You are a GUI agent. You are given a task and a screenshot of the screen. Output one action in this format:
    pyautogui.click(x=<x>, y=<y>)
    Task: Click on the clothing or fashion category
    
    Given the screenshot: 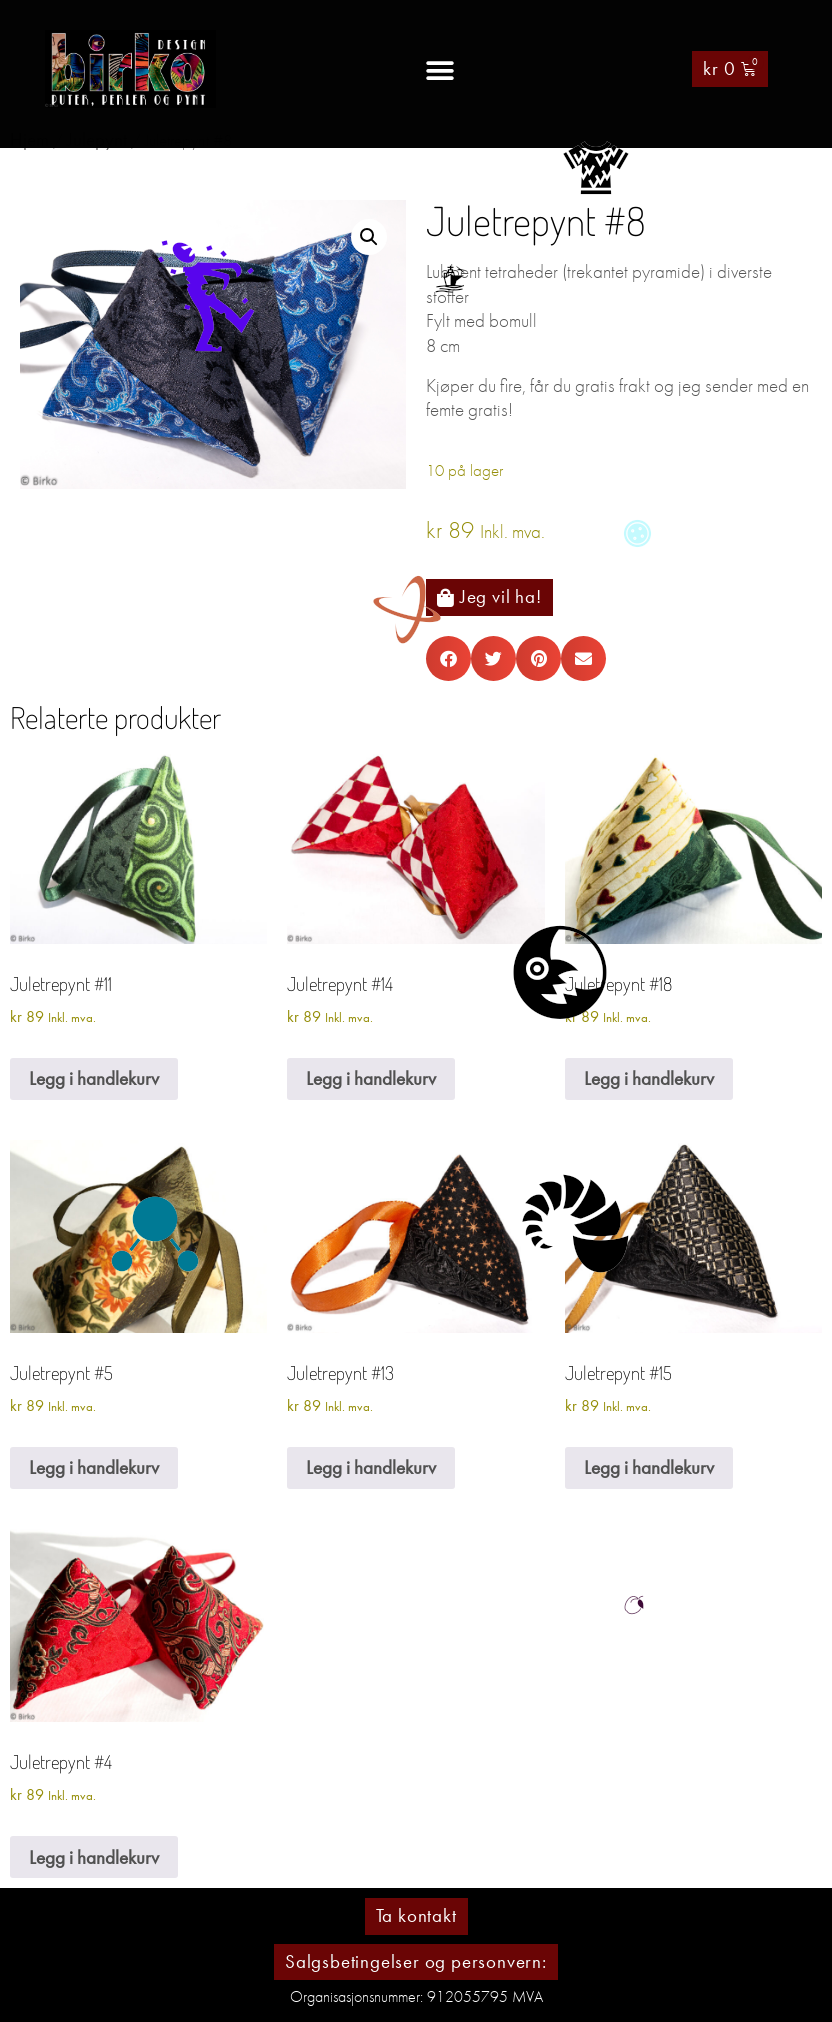 What is the action you would take?
    pyautogui.click(x=637, y=533)
    